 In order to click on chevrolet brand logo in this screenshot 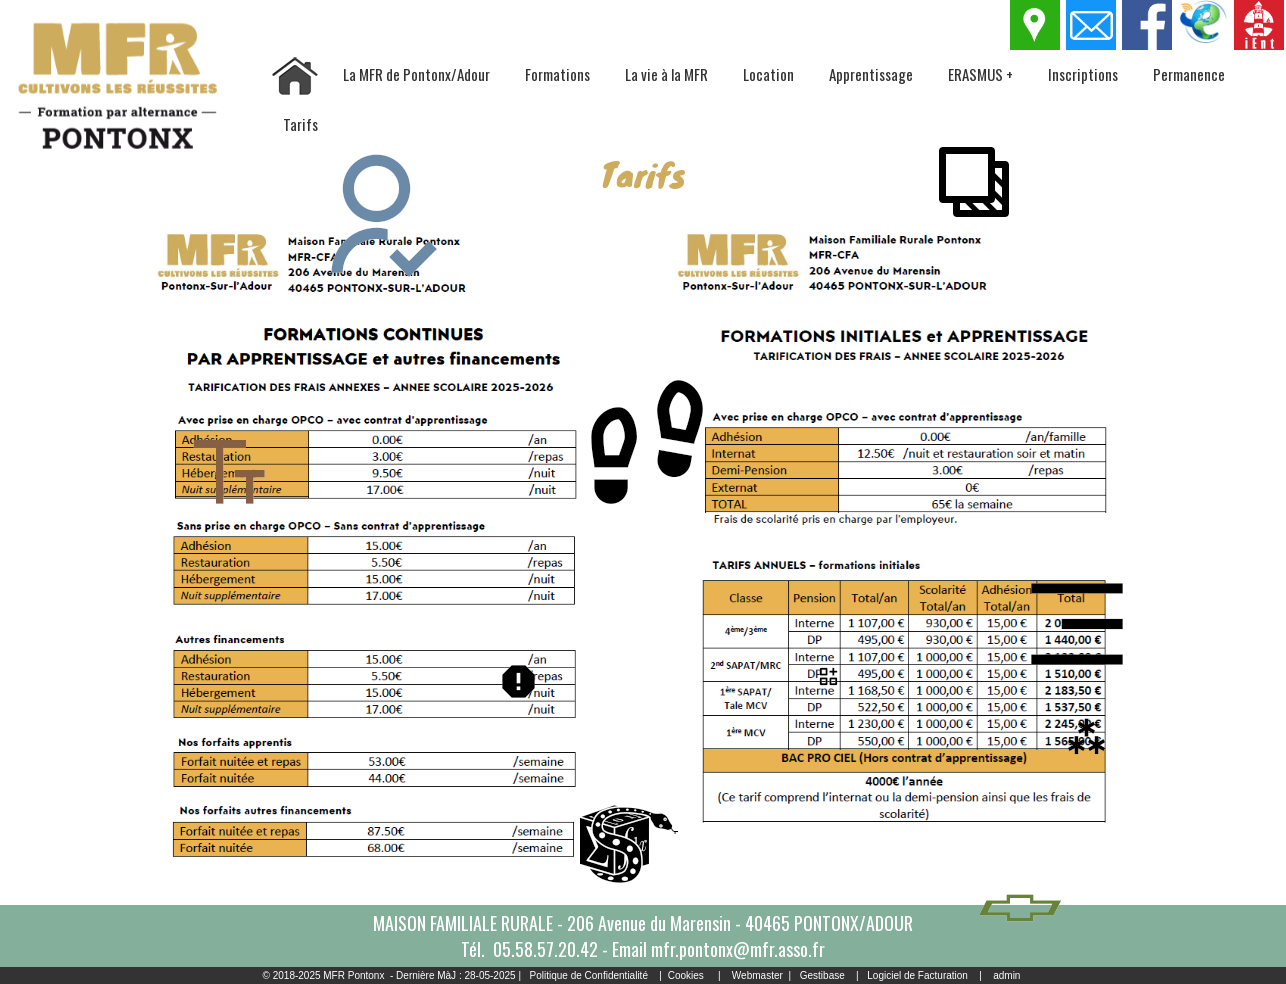, I will do `click(1020, 908)`.